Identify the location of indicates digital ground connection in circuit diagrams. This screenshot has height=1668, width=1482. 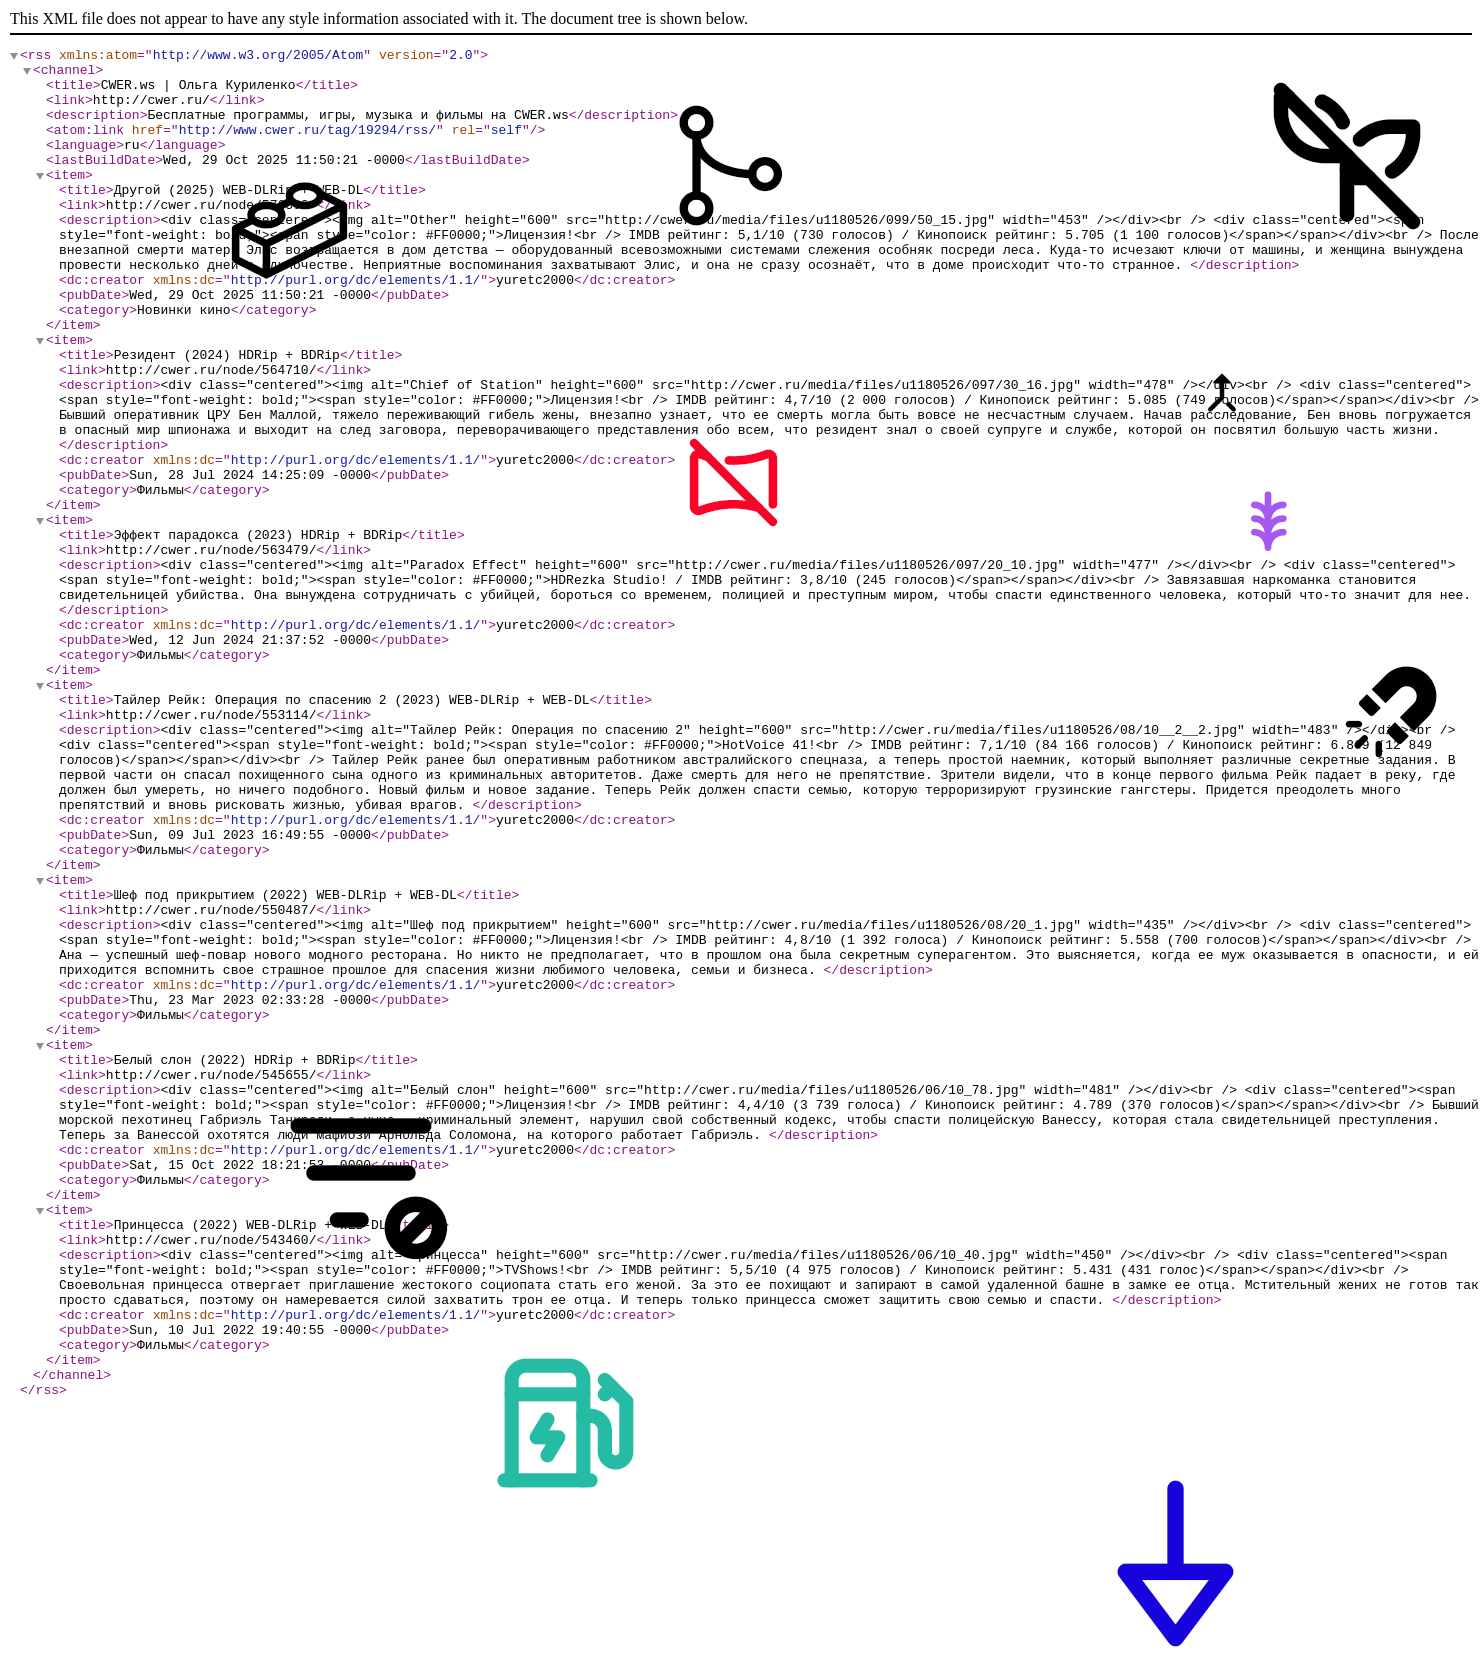
(1175, 1563).